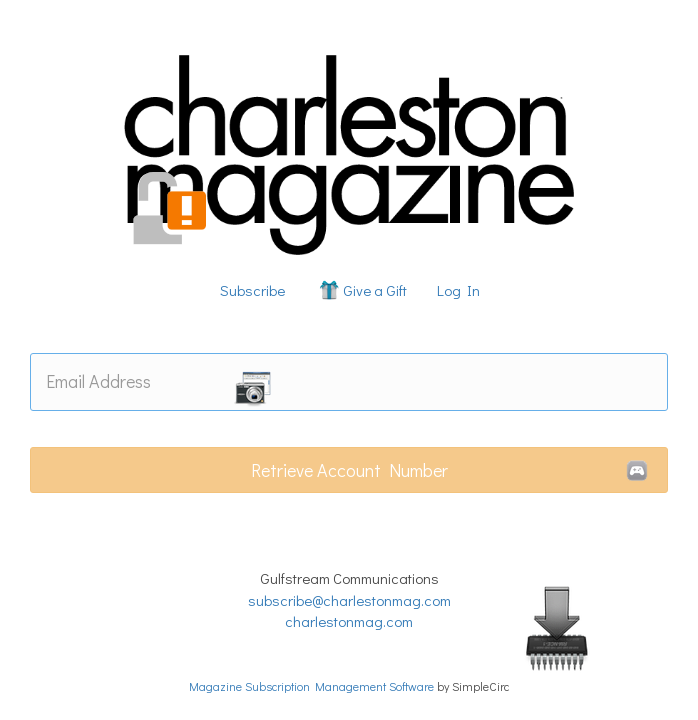 Image resolution: width=698 pixels, height=720 pixels. Describe the element at coordinates (253, 388) in the screenshot. I see `take a screenshot or screen capture` at that location.